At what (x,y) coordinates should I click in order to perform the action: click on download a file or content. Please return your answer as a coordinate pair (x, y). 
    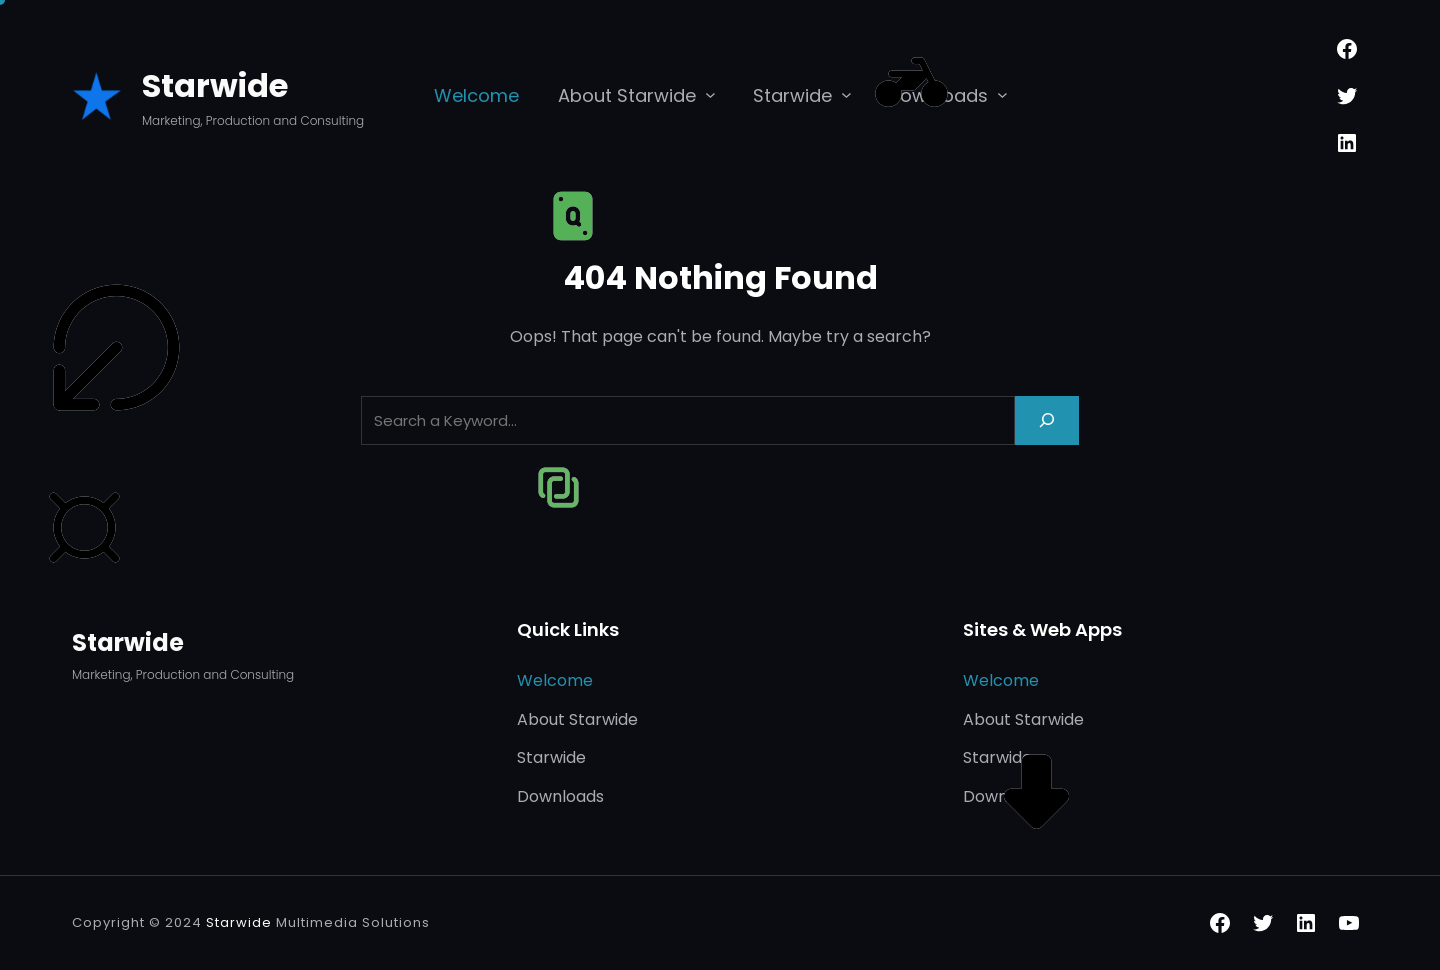
    Looking at the image, I should click on (1036, 792).